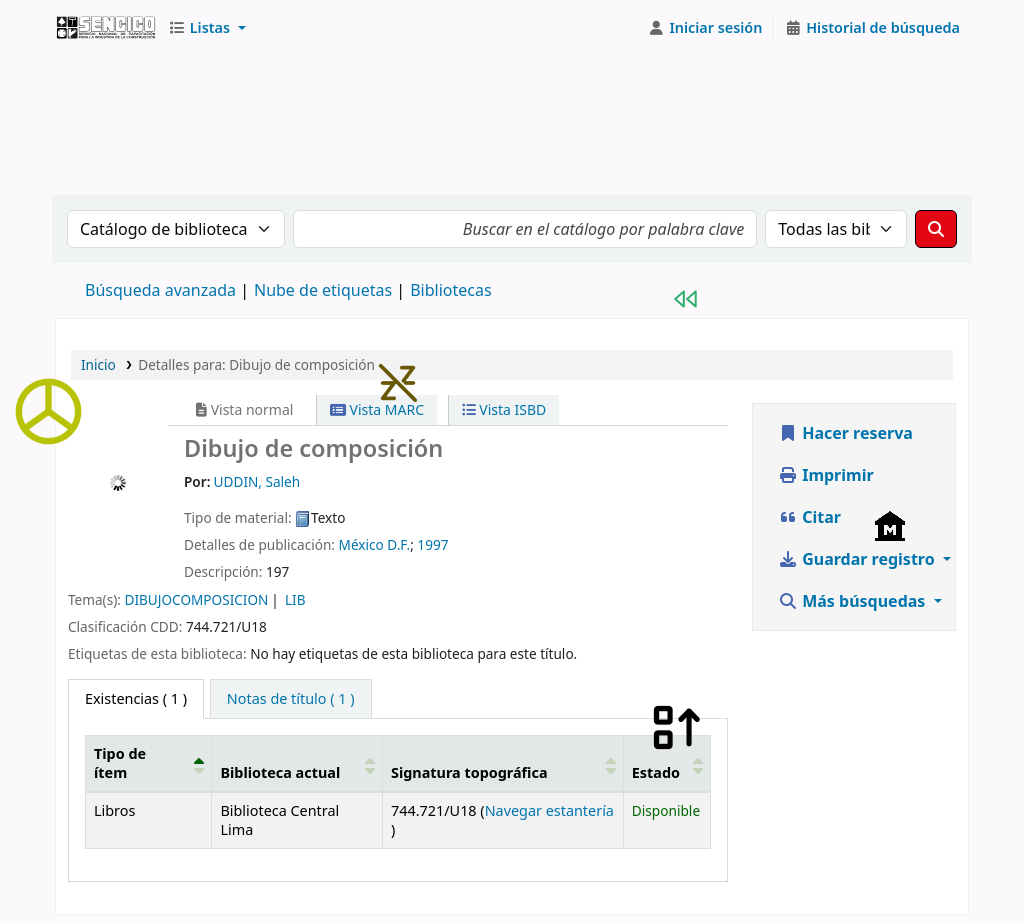 The image size is (1024, 923). Describe the element at coordinates (48, 411) in the screenshot. I see `mercedes-benz brand logo` at that location.